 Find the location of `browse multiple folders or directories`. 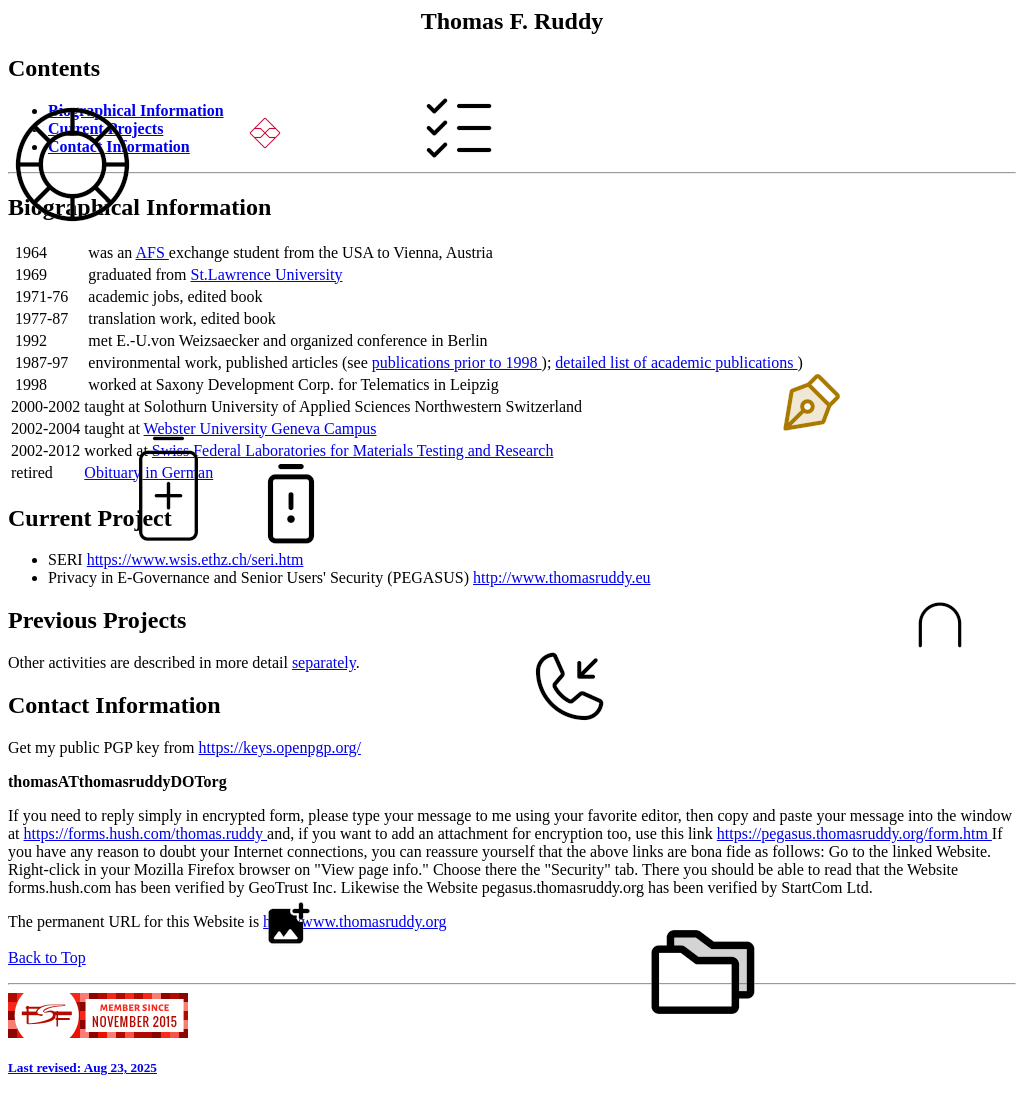

browse multiple folders or directories is located at coordinates (701, 972).